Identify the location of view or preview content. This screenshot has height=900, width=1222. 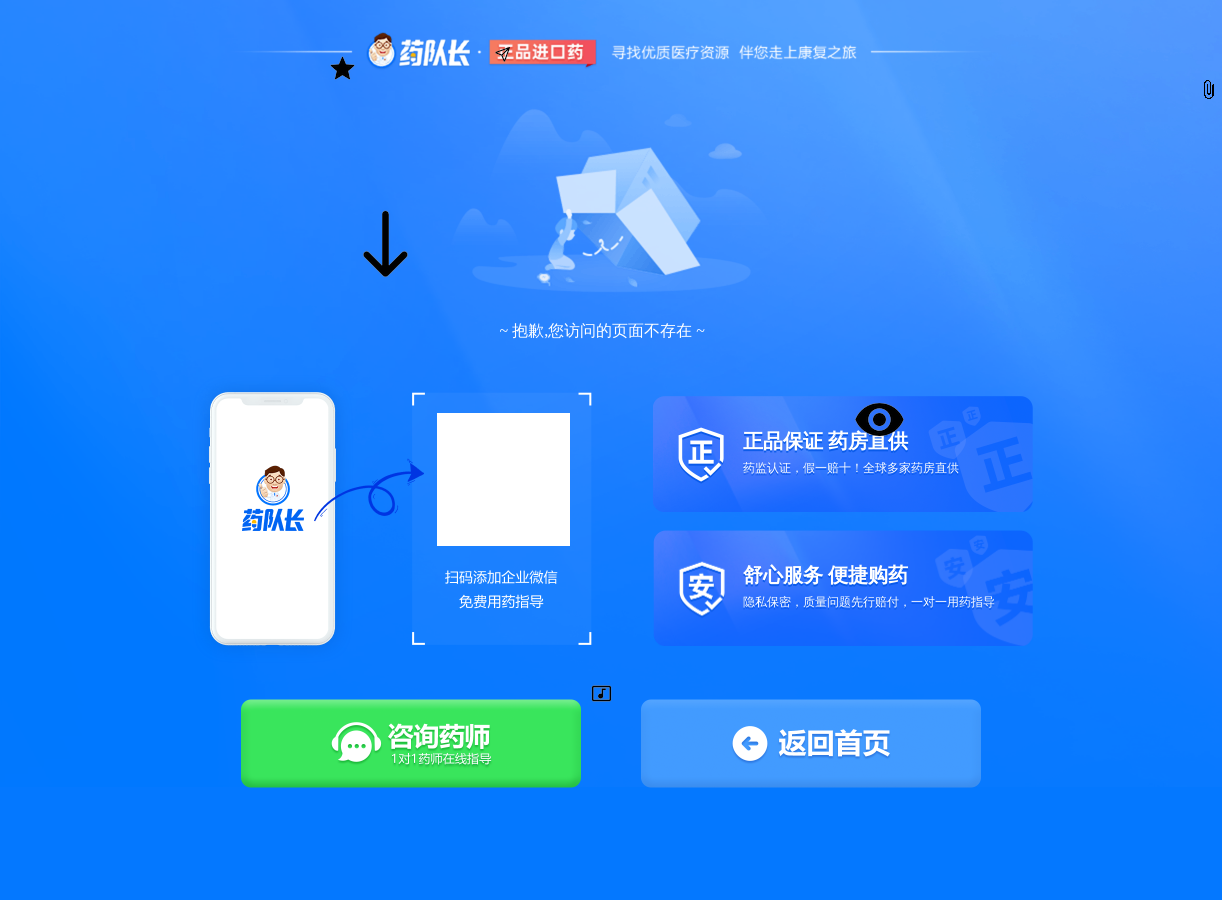
(879, 419).